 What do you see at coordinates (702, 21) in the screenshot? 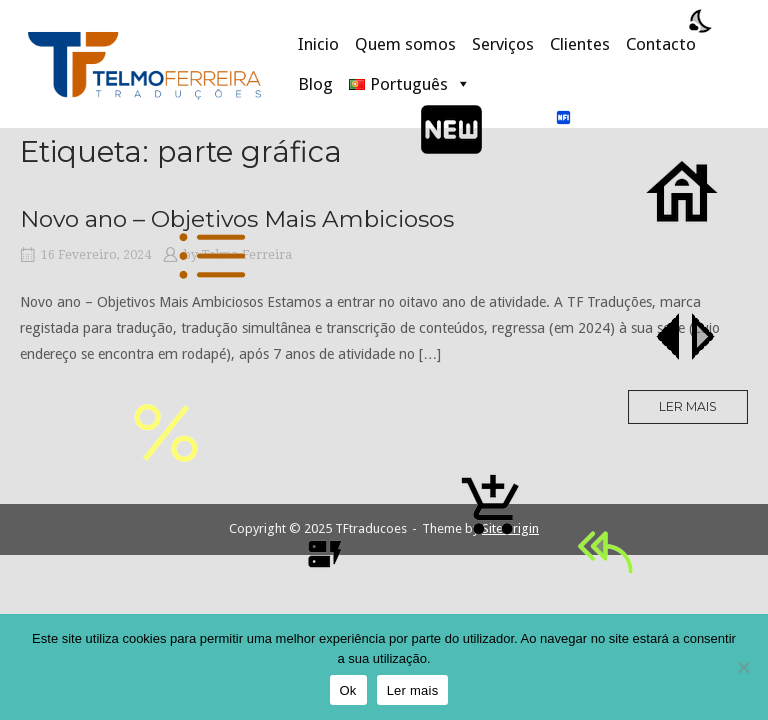
I see `toggle dark mode or night theme` at bounding box center [702, 21].